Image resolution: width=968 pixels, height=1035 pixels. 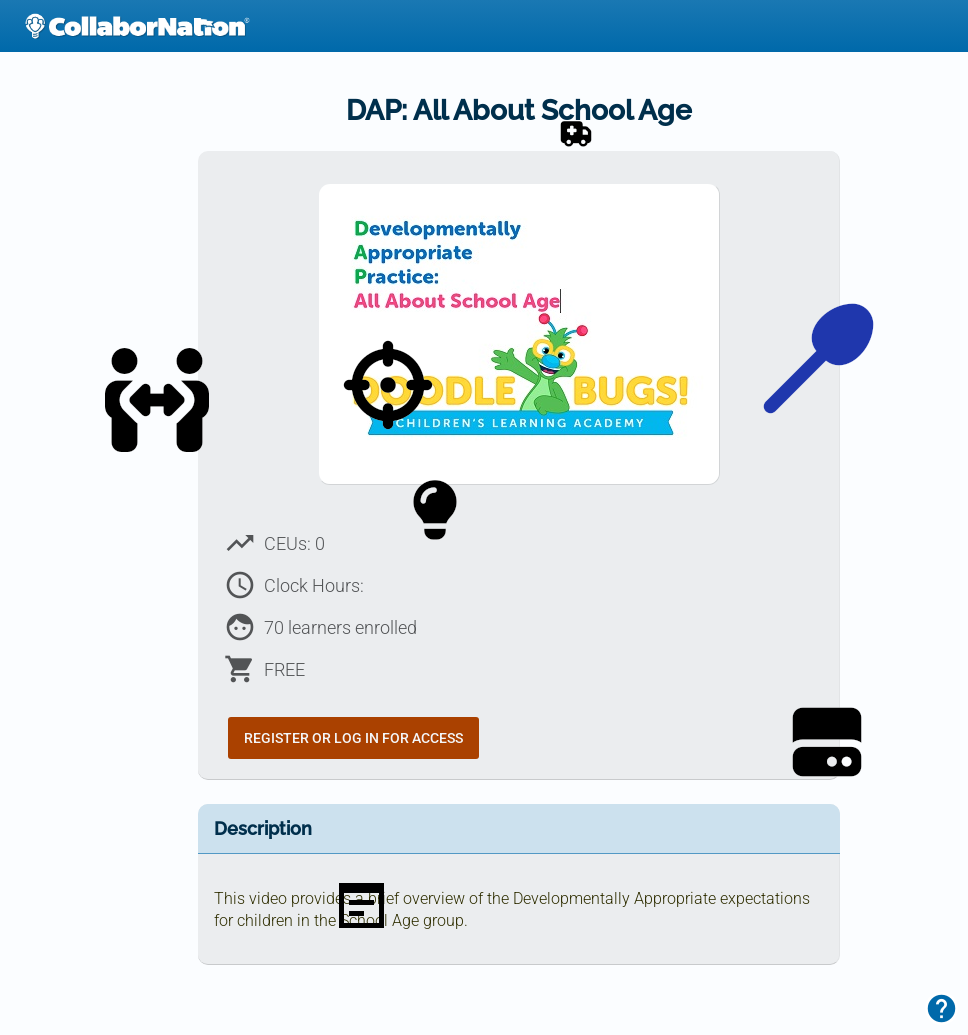 I want to click on manage user connections or relationships, so click(x=157, y=400).